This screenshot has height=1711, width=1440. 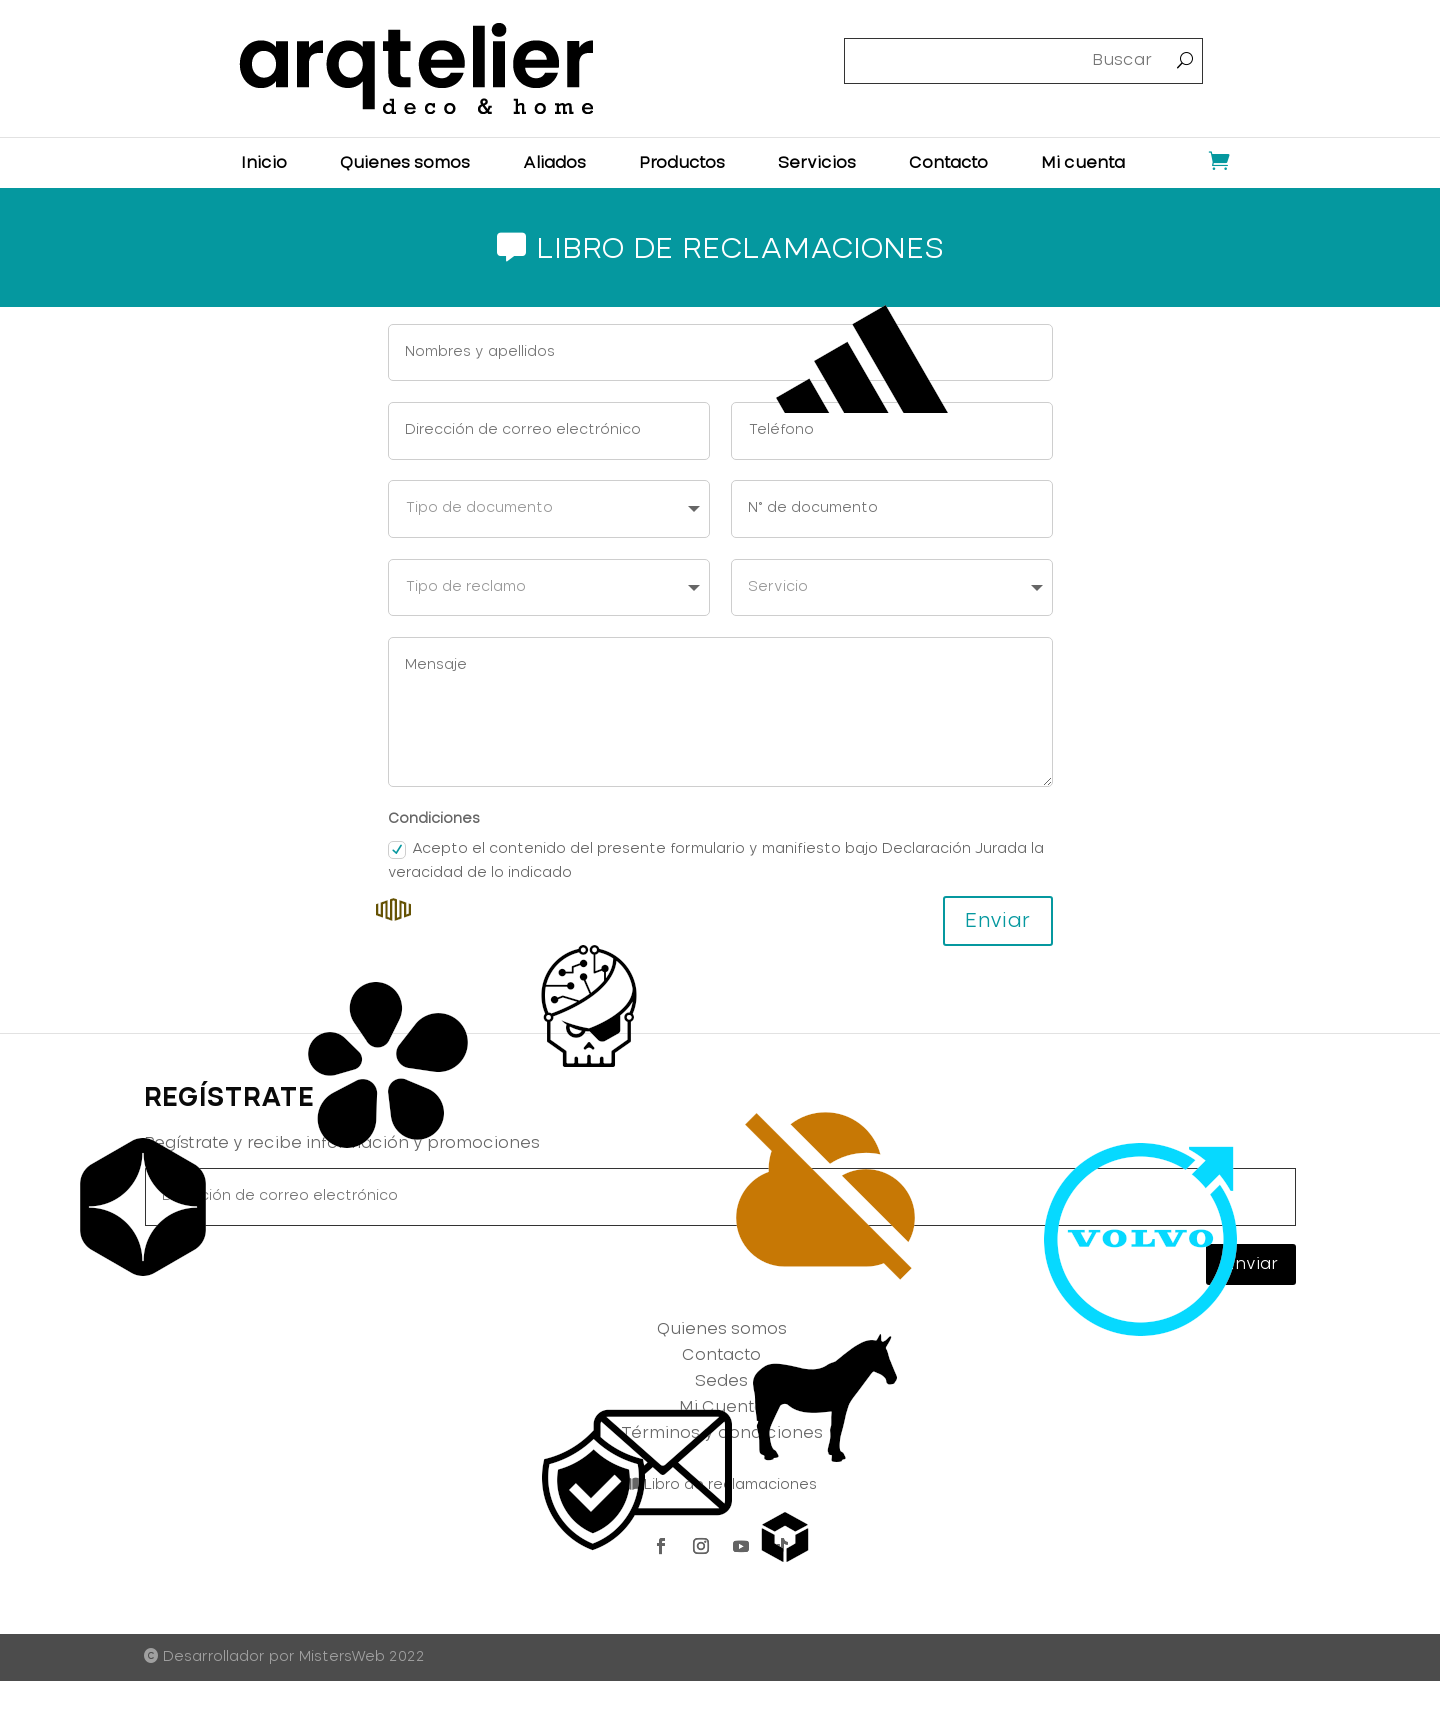 I want to click on equinix metal logo, so click(x=393, y=909).